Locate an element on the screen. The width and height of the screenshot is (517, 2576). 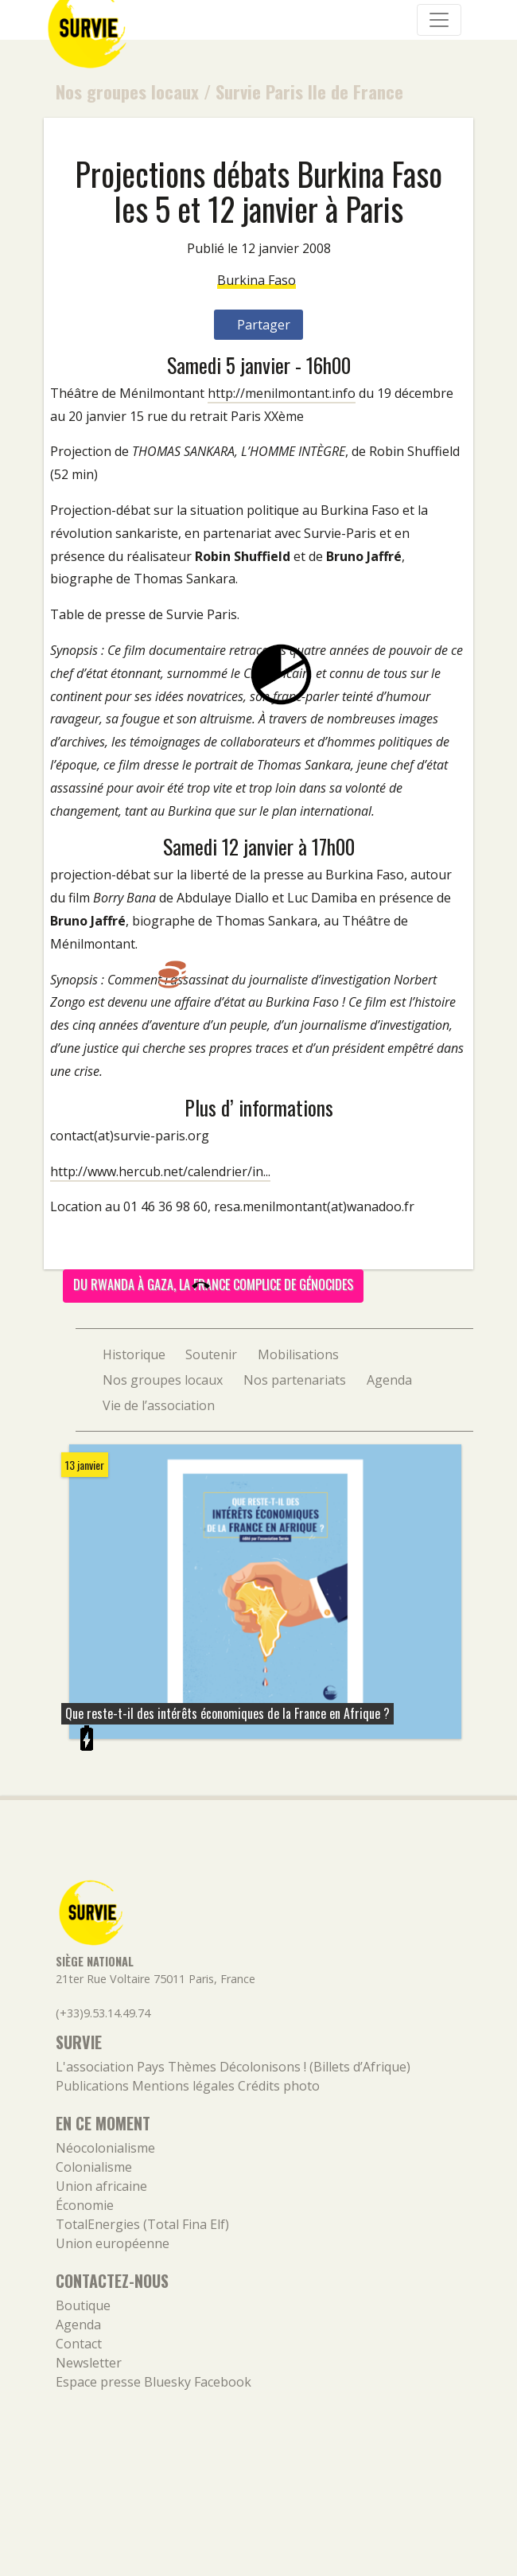
view your coin balance or currency is located at coordinates (172, 974).